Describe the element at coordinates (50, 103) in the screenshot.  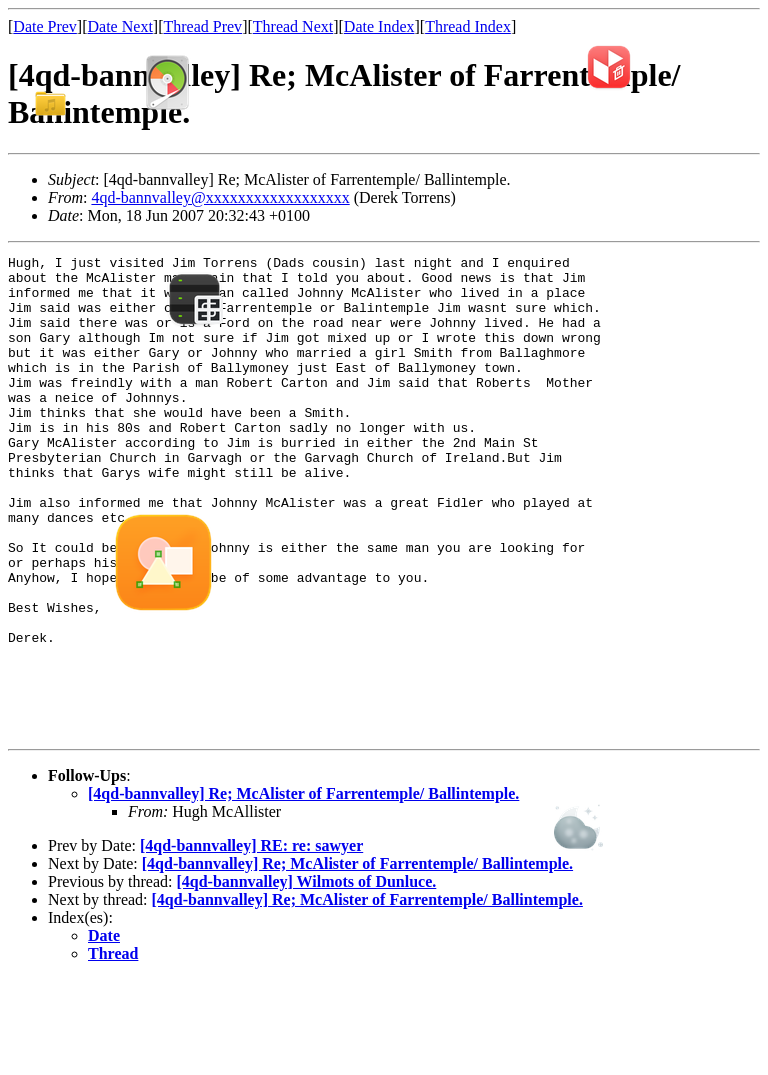
I see `open your music files folder` at that location.